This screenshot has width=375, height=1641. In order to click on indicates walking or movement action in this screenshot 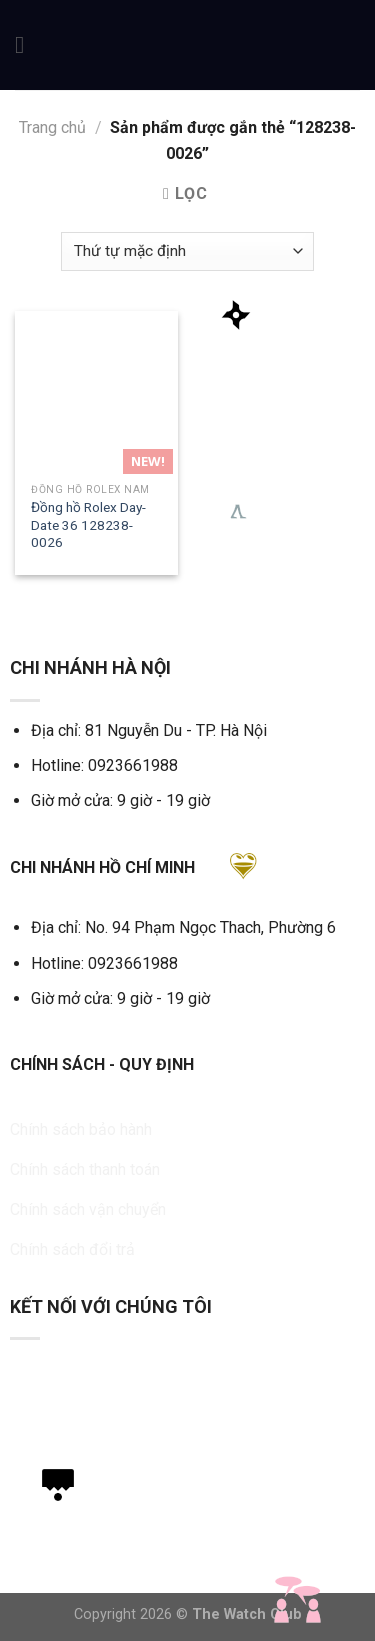, I will do `click(238, 511)`.